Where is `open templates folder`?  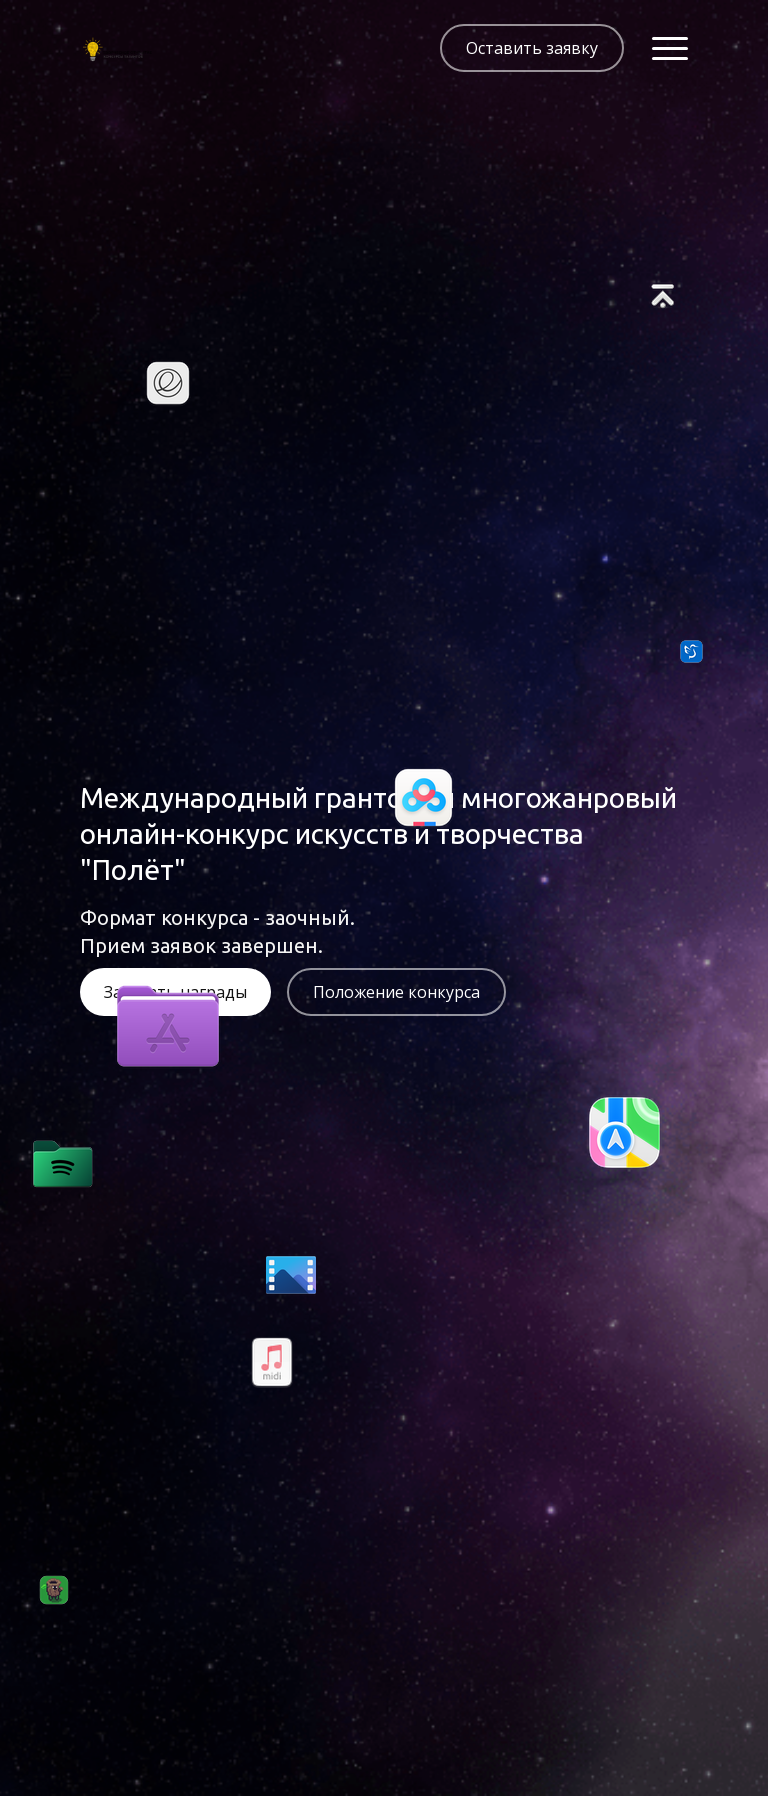 open templates folder is located at coordinates (168, 1026).